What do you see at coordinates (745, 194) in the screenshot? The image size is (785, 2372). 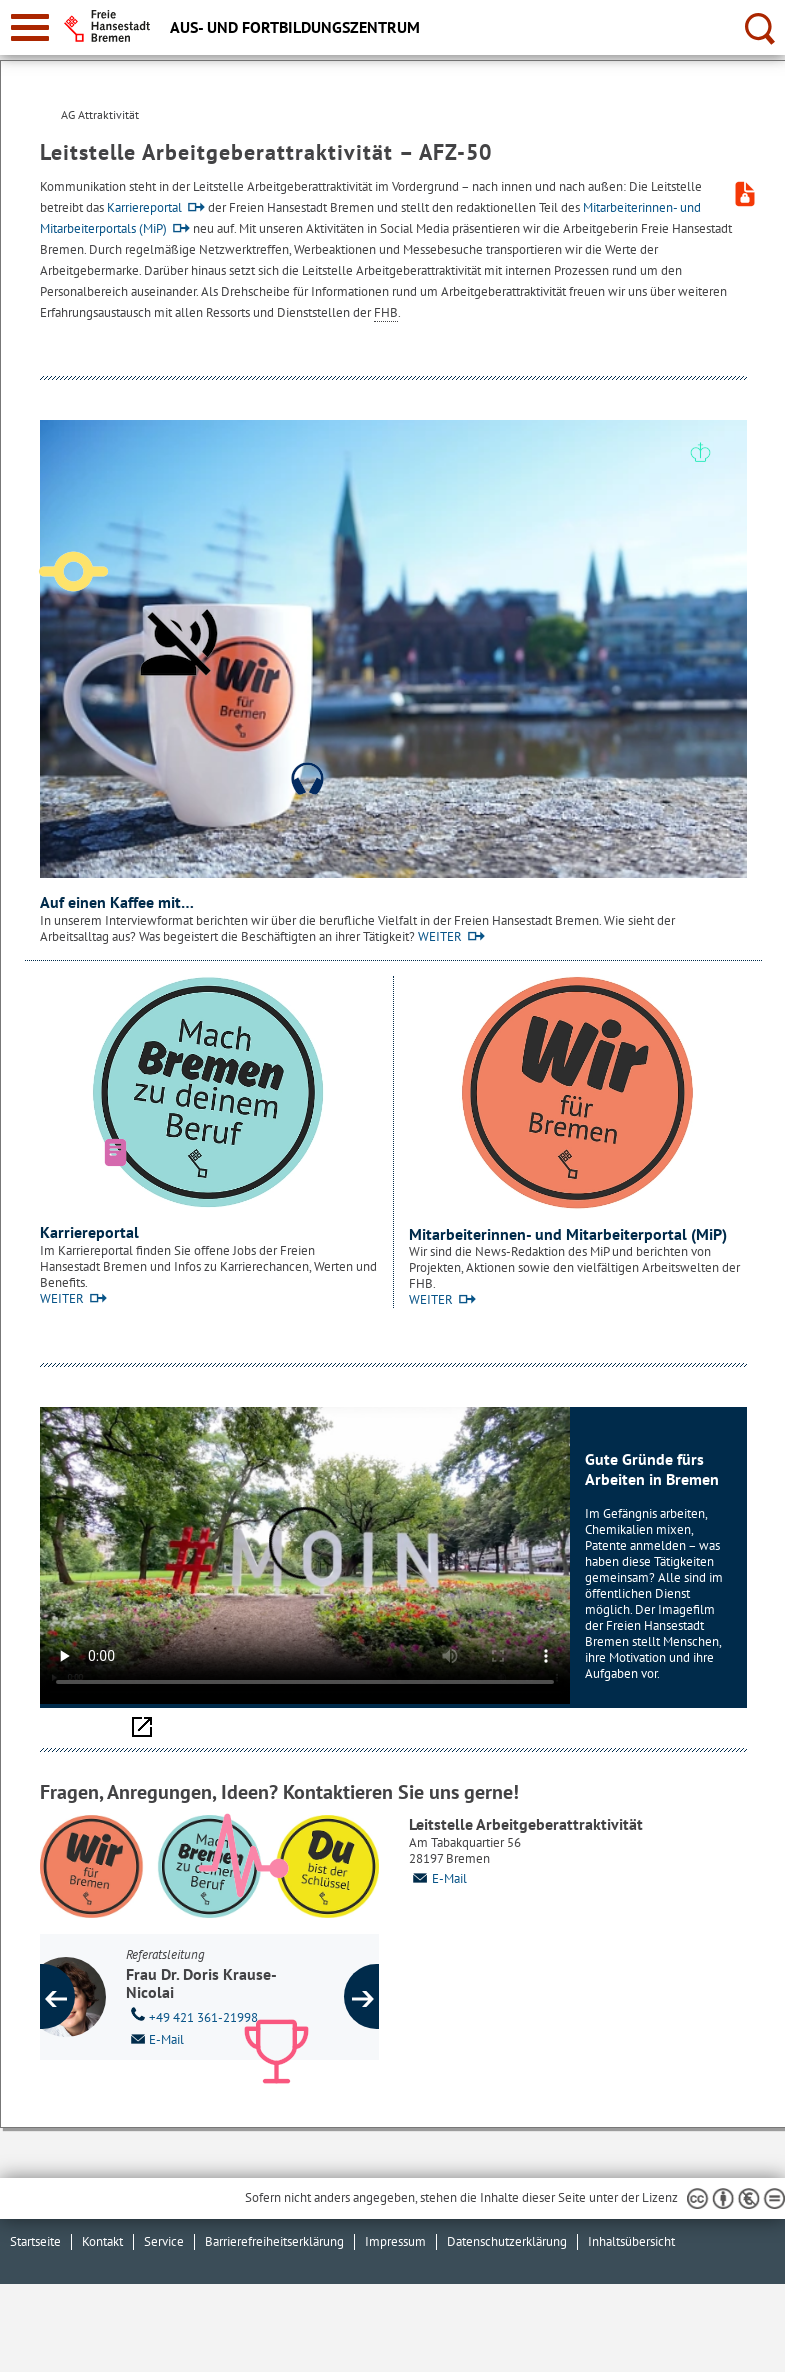 I see `view a protected or encrypted document` at bounding box center [745, 194].